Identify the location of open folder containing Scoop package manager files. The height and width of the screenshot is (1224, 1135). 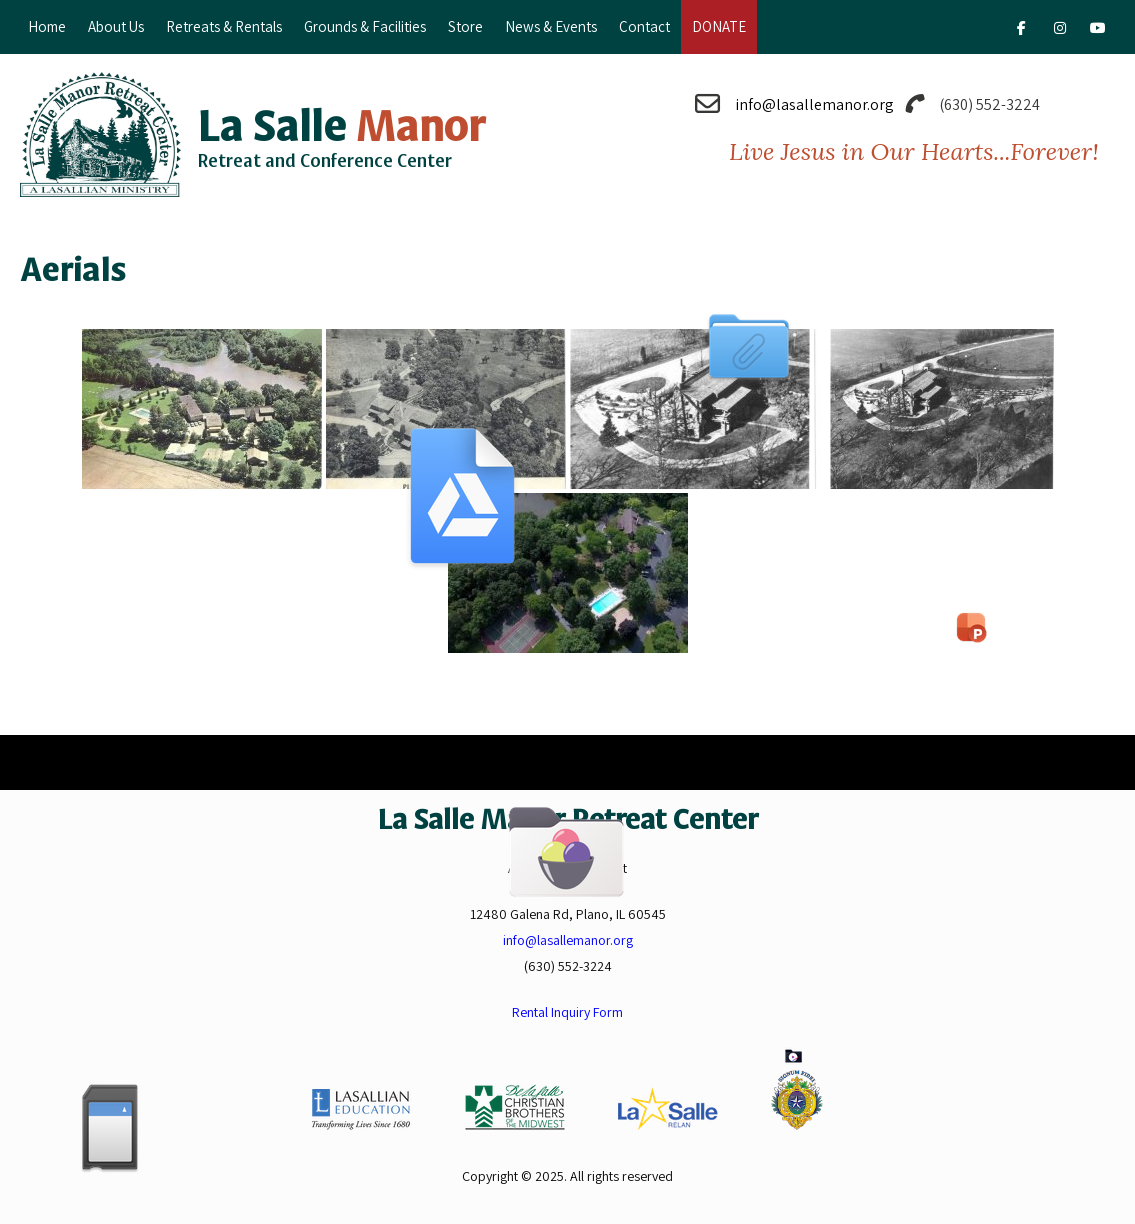
(566, 855).